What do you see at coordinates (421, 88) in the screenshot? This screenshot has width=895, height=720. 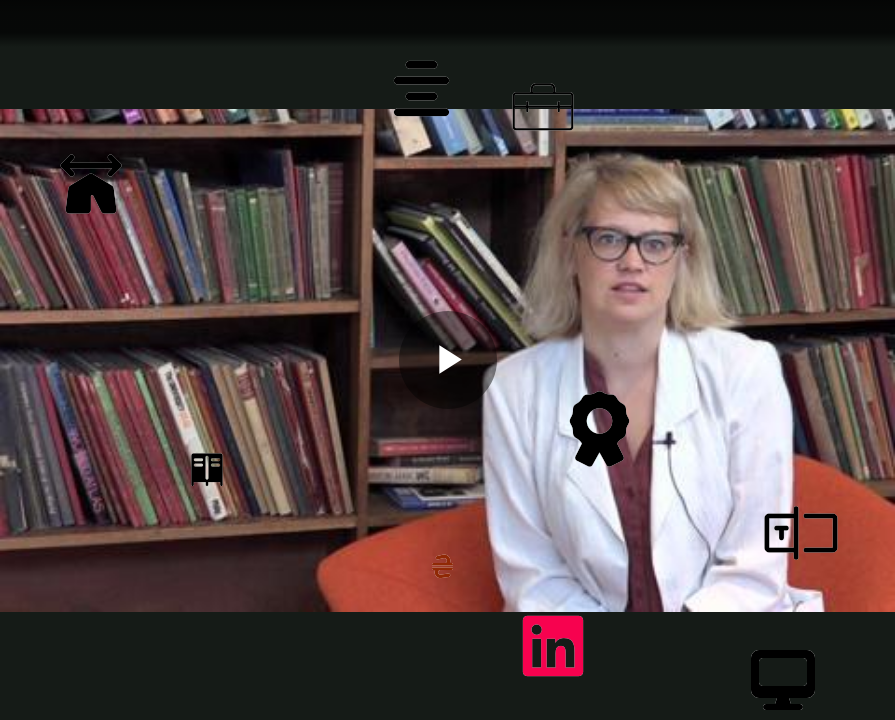 I see `center align text` at bounding box center [421, 88].